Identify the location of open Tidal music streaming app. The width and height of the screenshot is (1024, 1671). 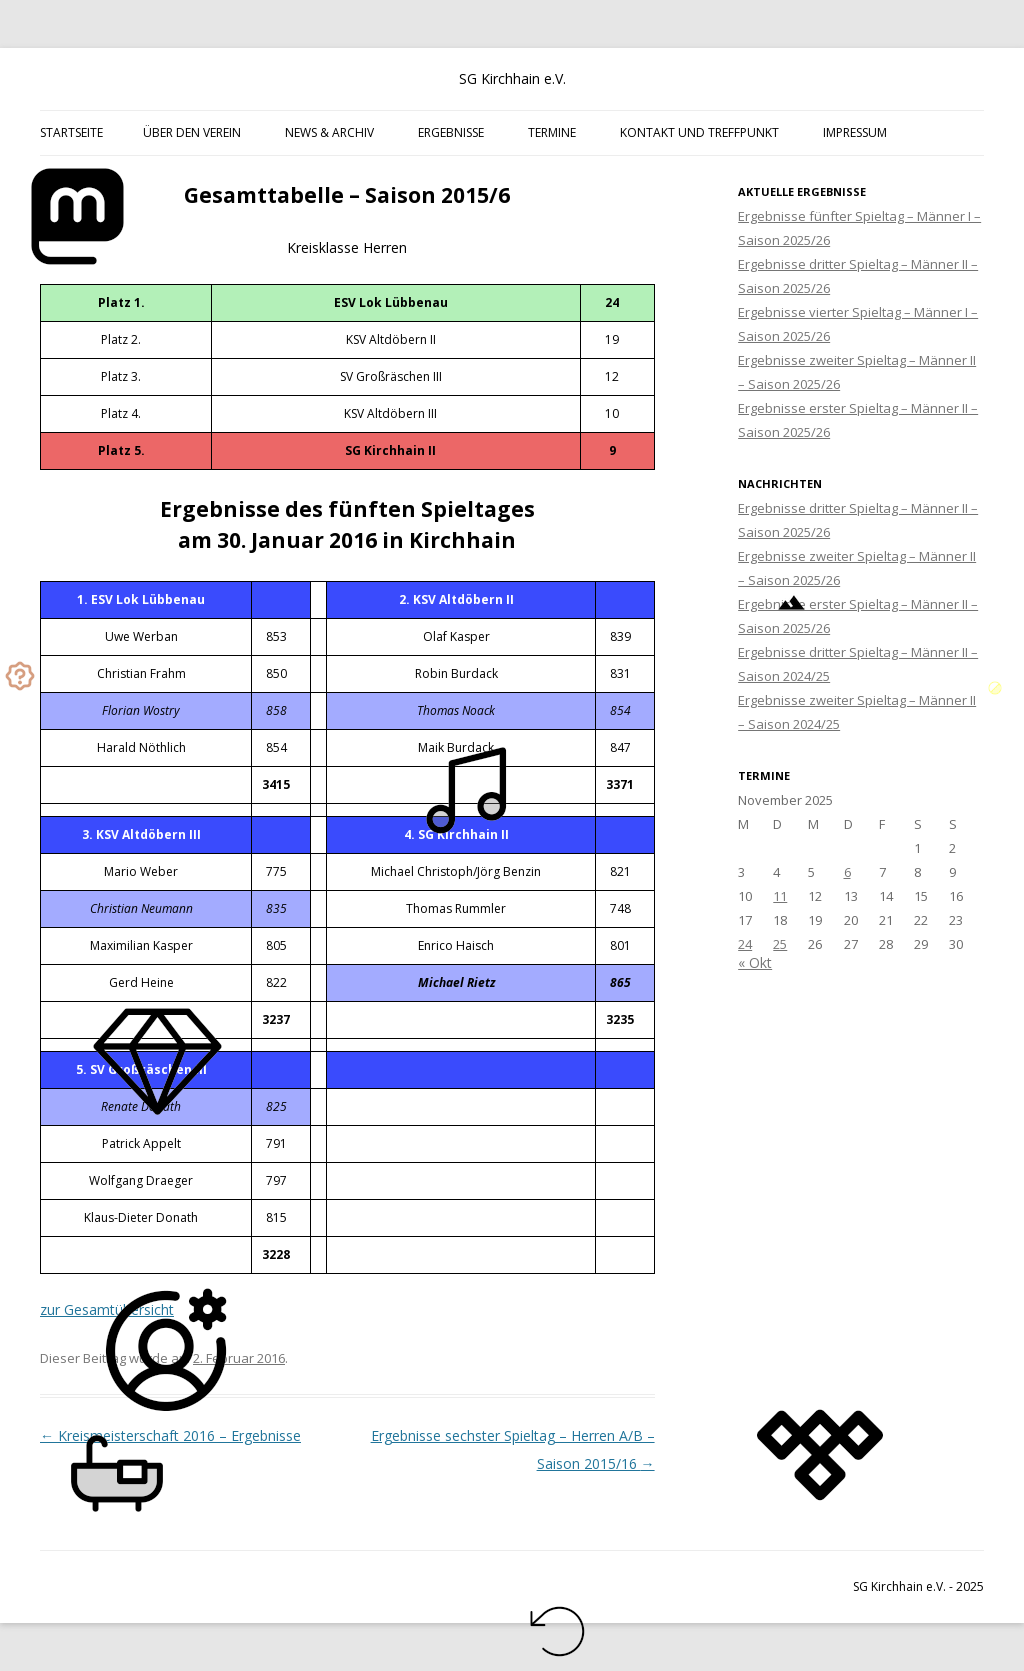
(820, 1451).